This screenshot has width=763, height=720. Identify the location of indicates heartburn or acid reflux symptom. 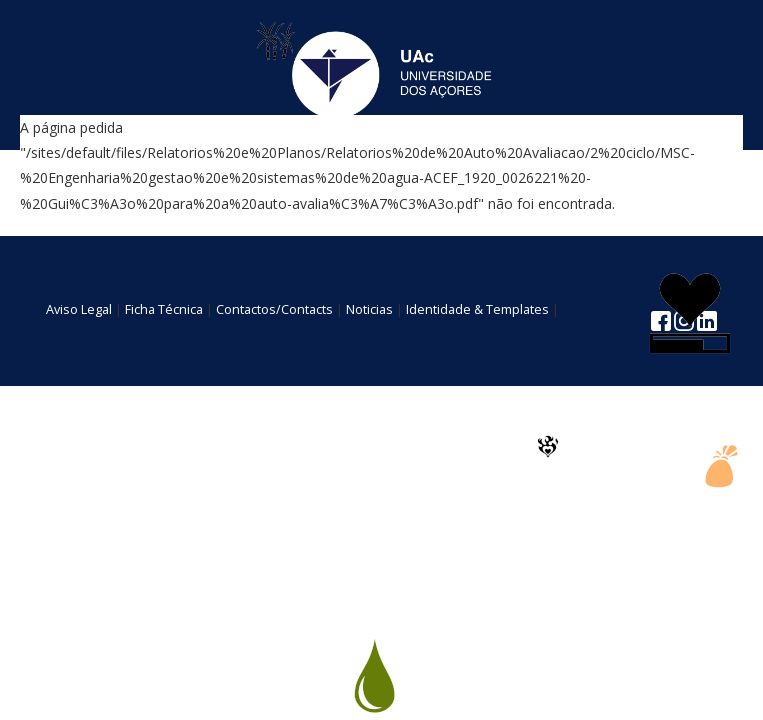
(547, 446).